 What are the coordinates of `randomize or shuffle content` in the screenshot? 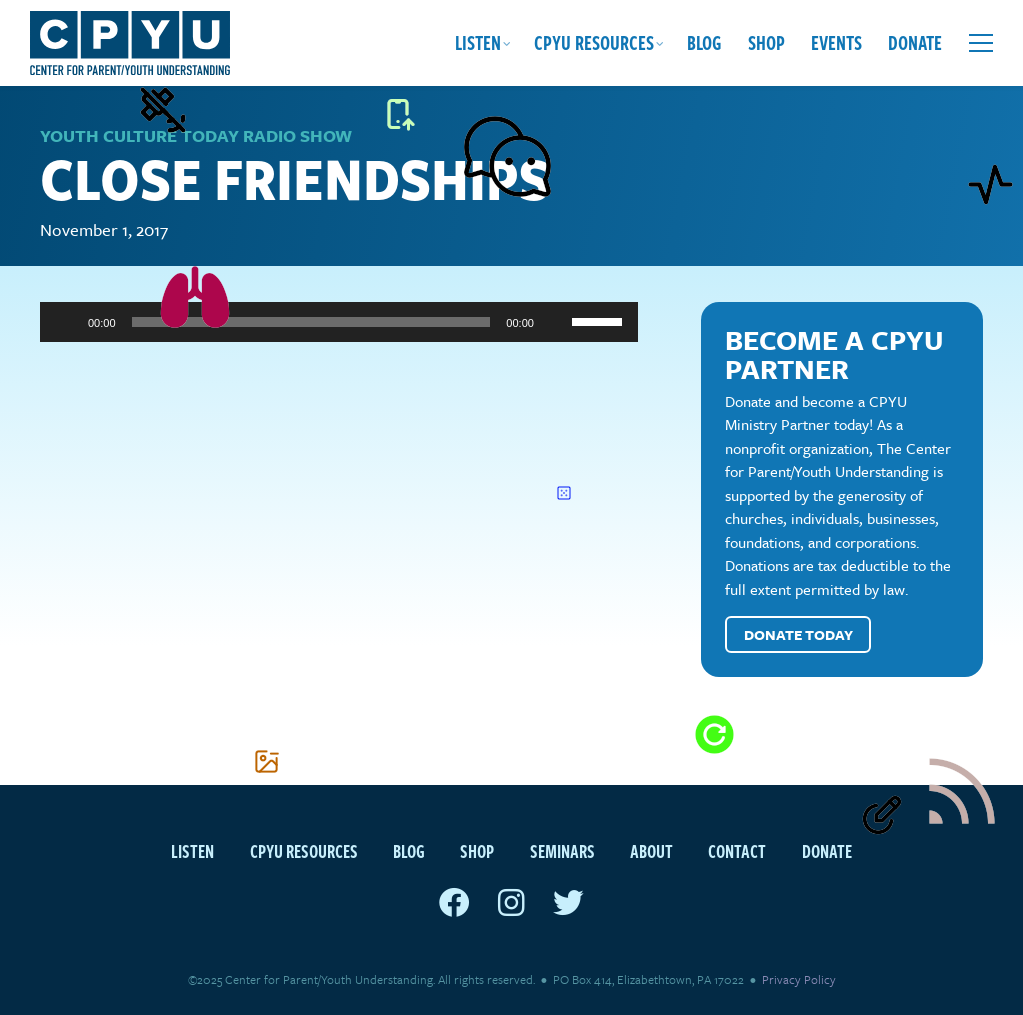 It's located at (564, 493).